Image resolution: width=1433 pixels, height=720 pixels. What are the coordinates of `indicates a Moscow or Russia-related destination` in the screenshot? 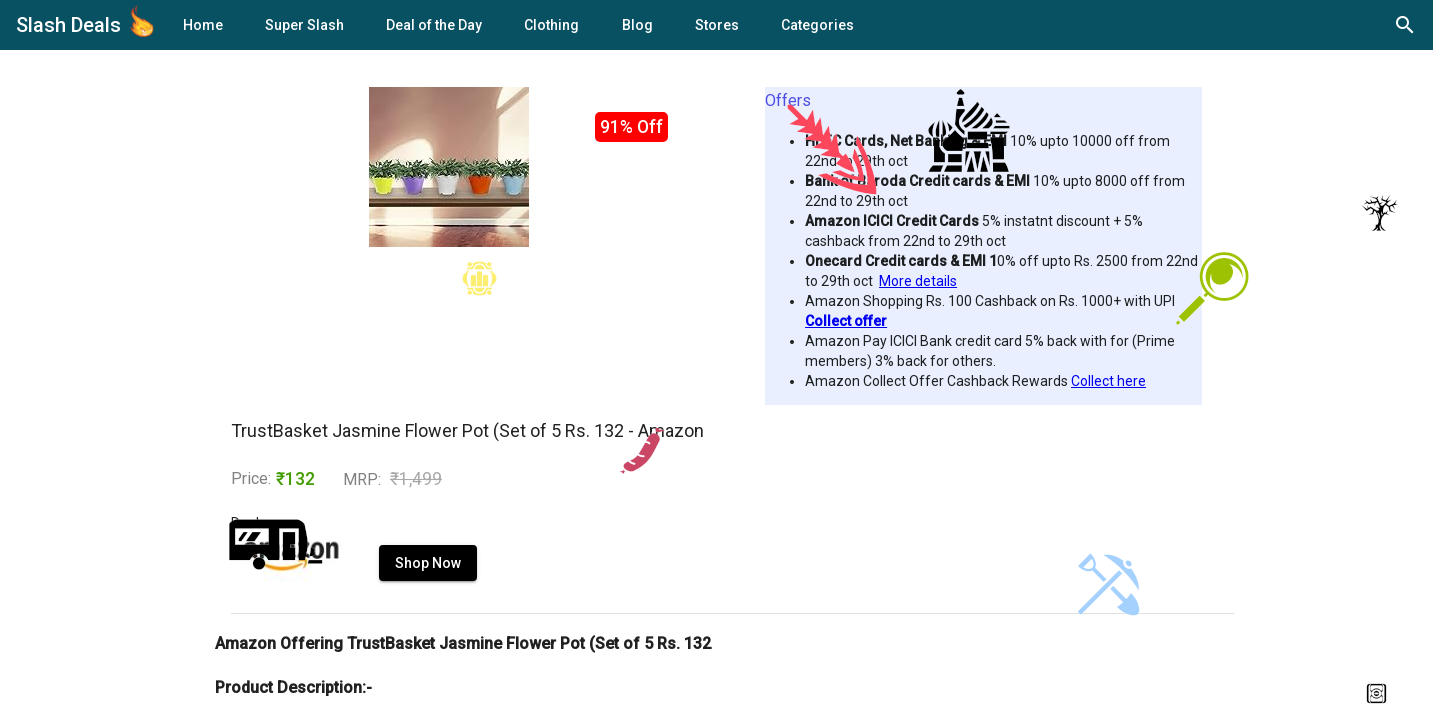 It's located at (969, 130).